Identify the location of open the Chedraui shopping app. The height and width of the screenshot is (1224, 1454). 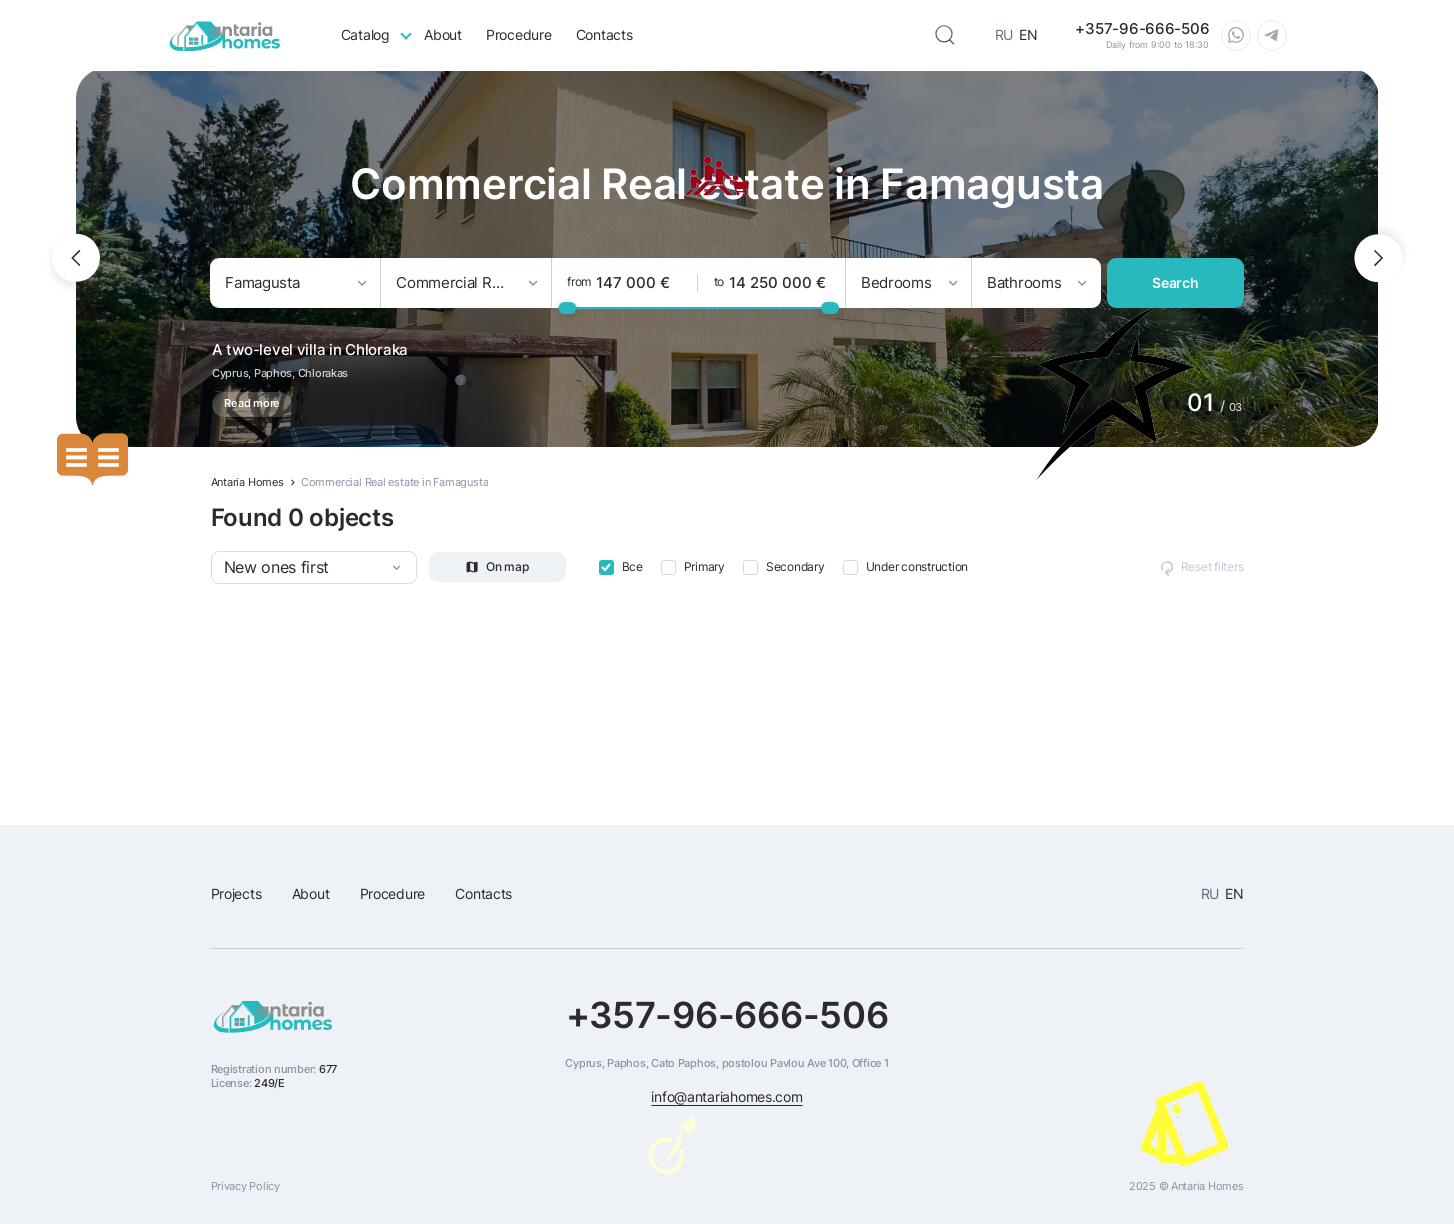
(717, 176).